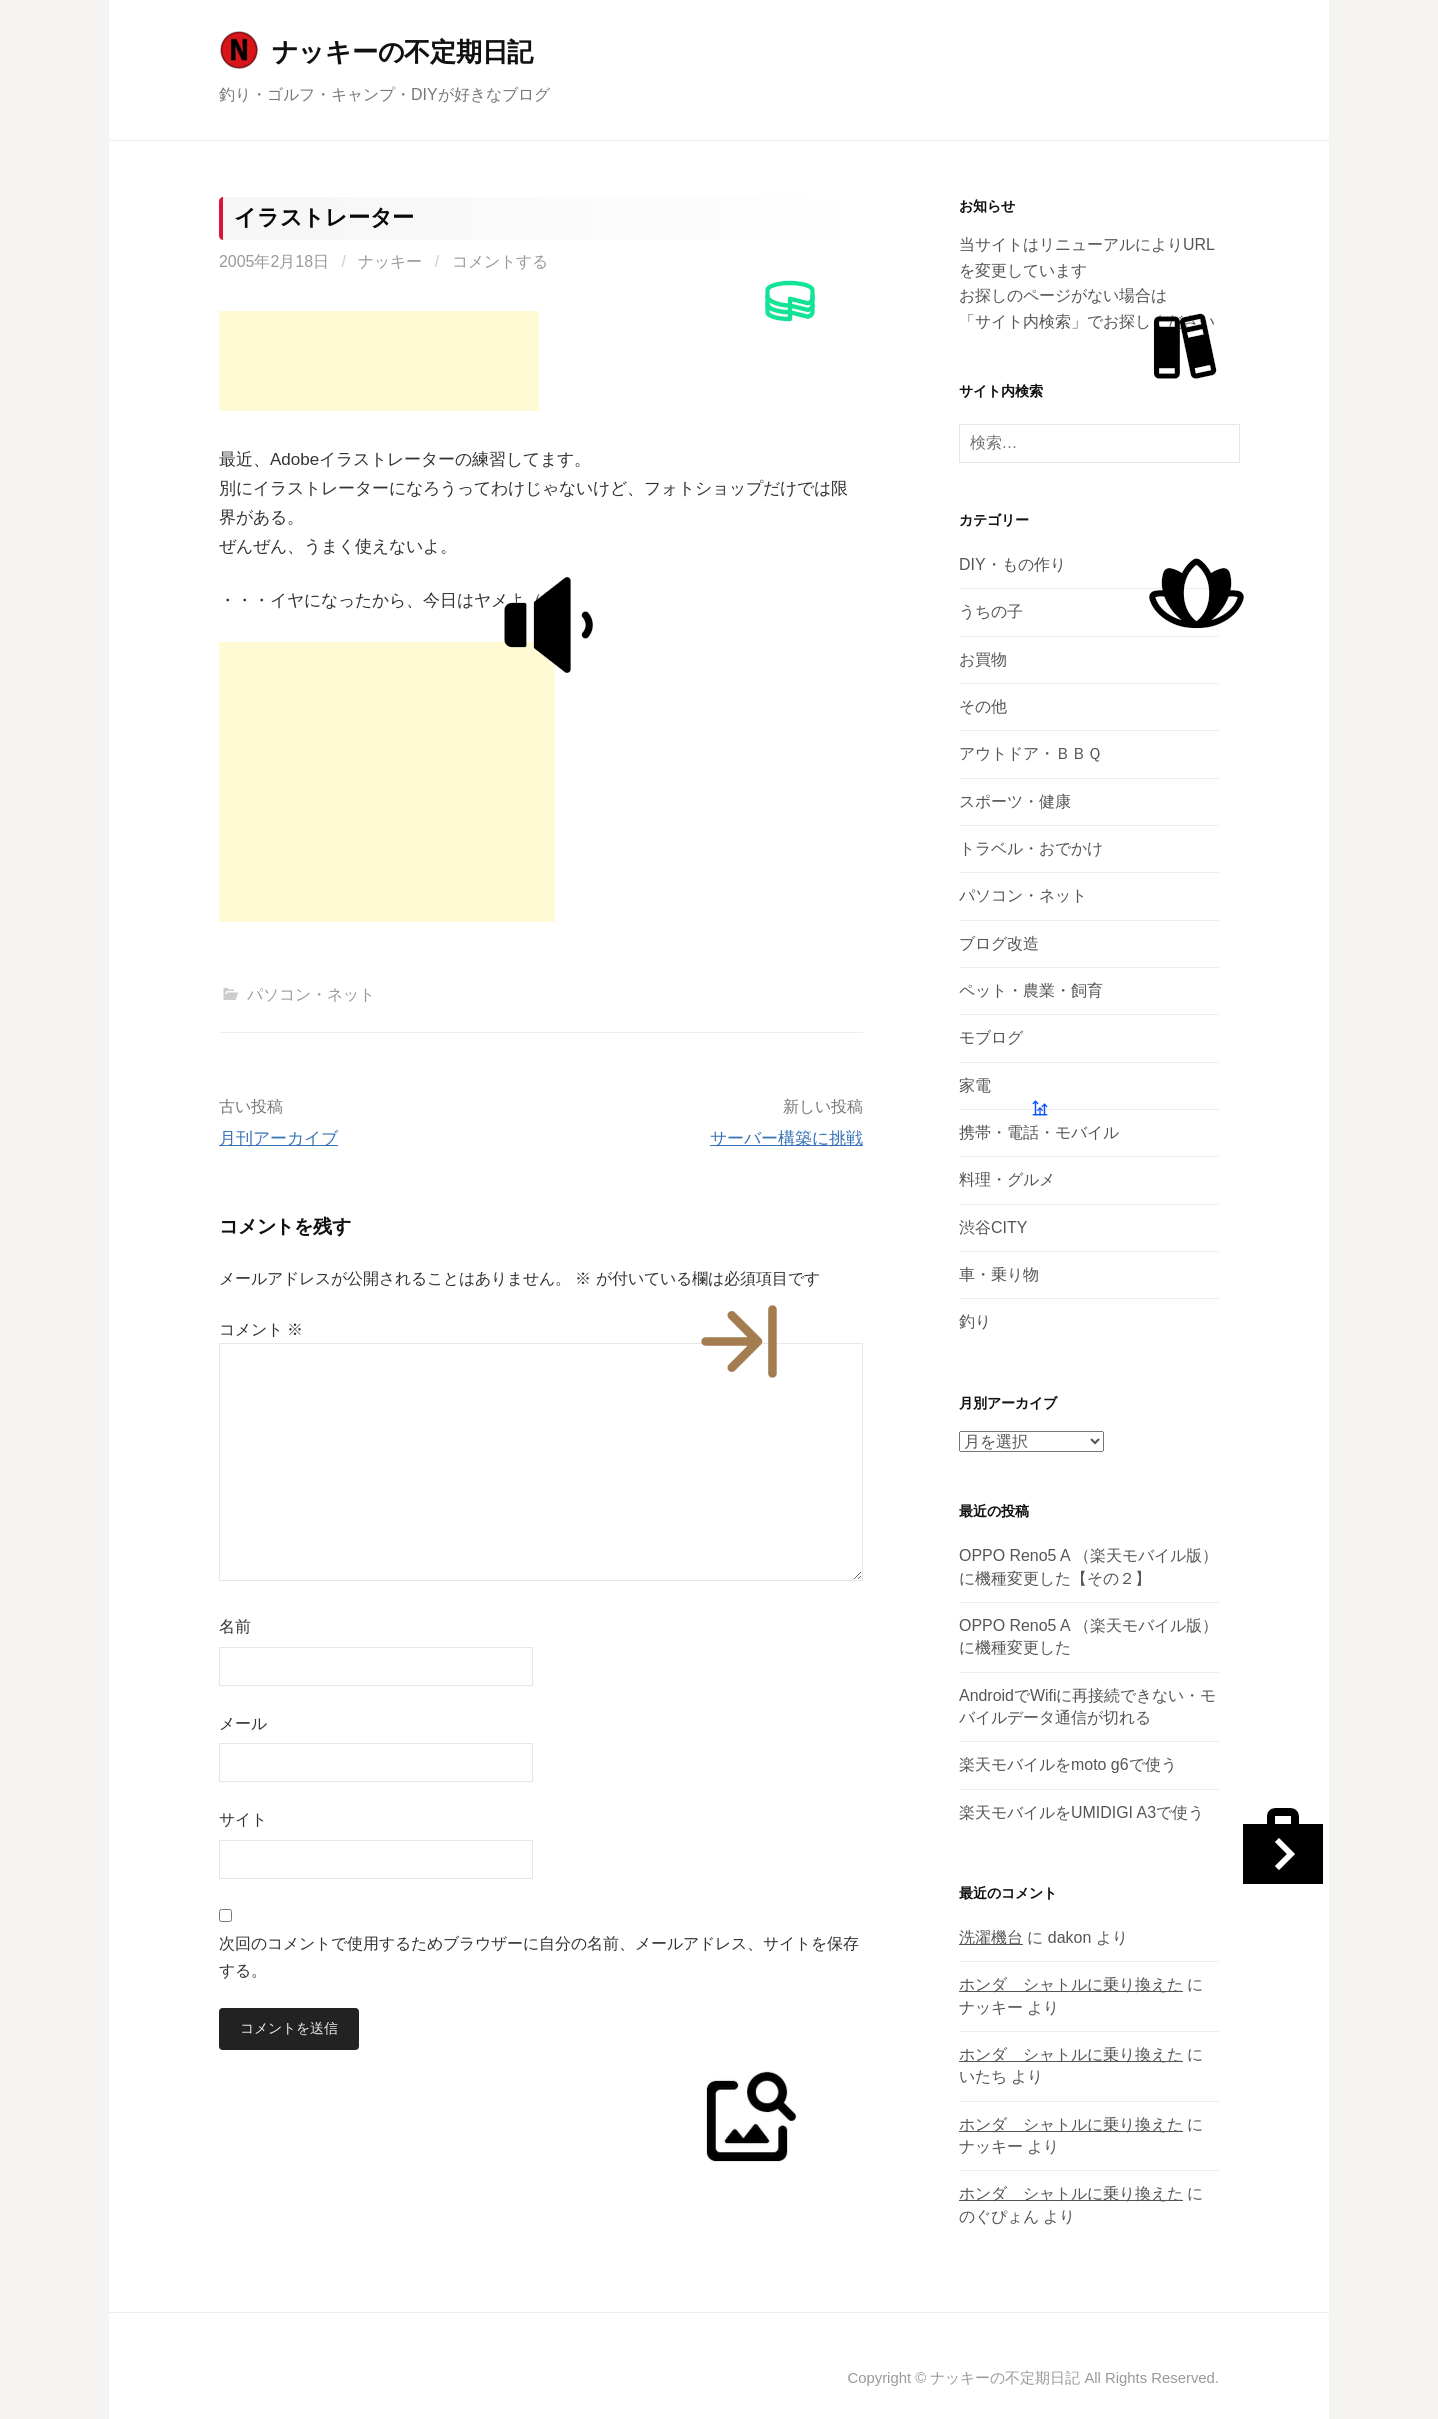 This screenshot has height=2419, width=1438. What do you see at coordinates (556, 625) in the screenshot?
I see `adjust volume to low level` at bounding box center [556, 625].